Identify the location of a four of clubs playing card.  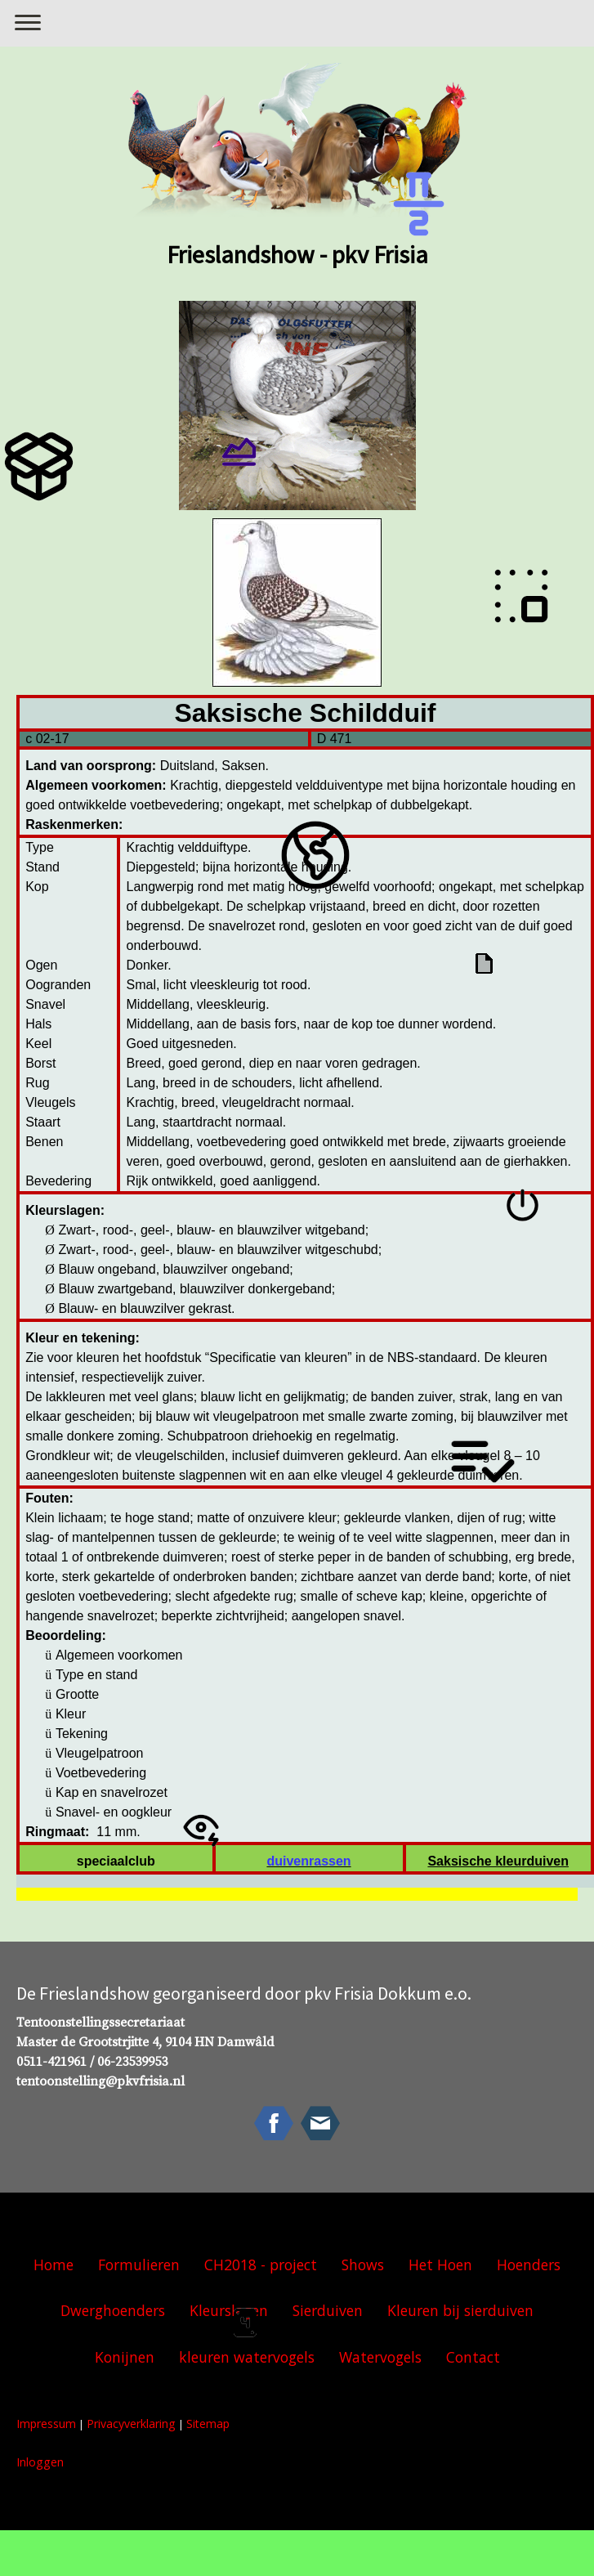
(245, 2323).